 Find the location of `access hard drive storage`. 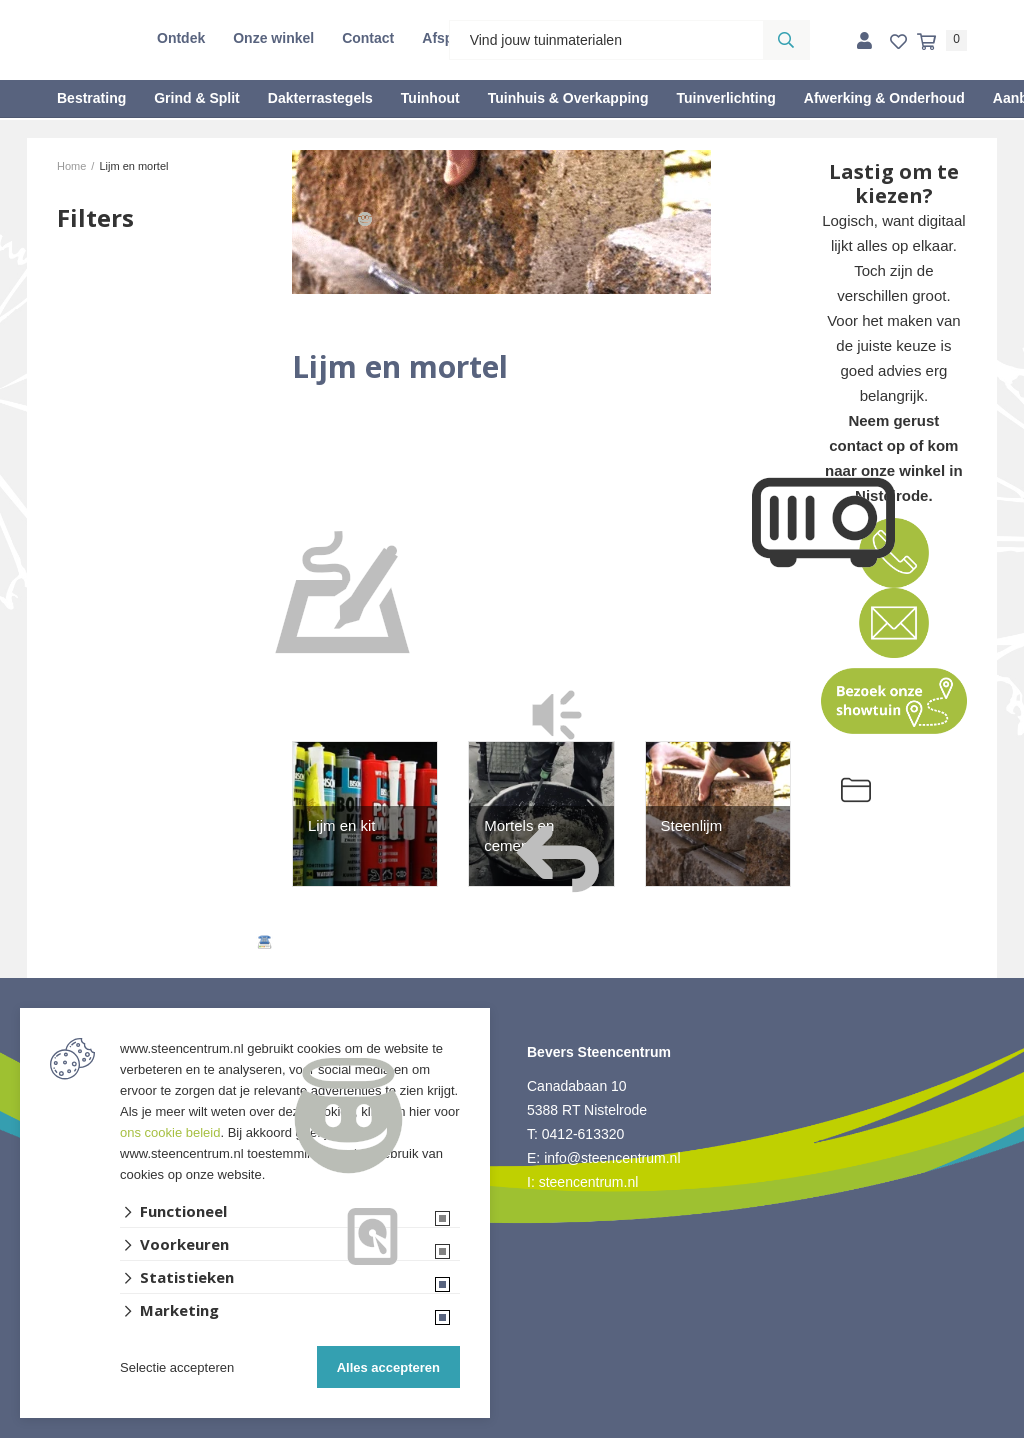

access hard drive storage is located at coordinates (372, 1236).